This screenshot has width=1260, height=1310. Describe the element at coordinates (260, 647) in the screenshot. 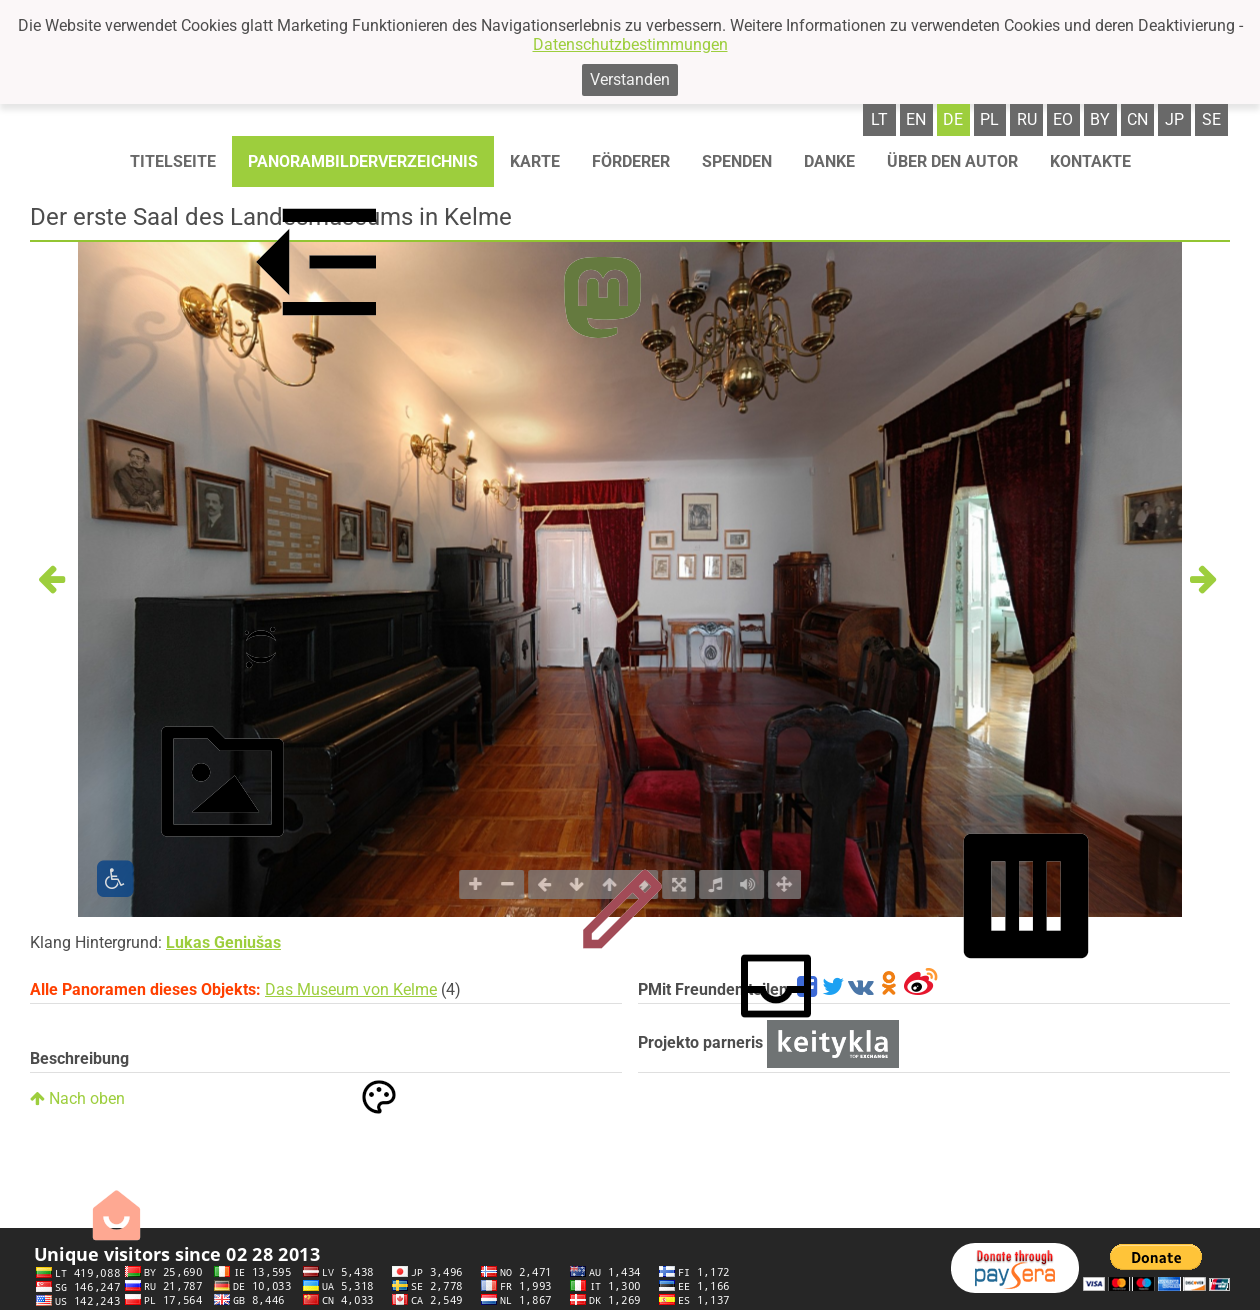

I see `open Jupyter notebook environment` at that location.